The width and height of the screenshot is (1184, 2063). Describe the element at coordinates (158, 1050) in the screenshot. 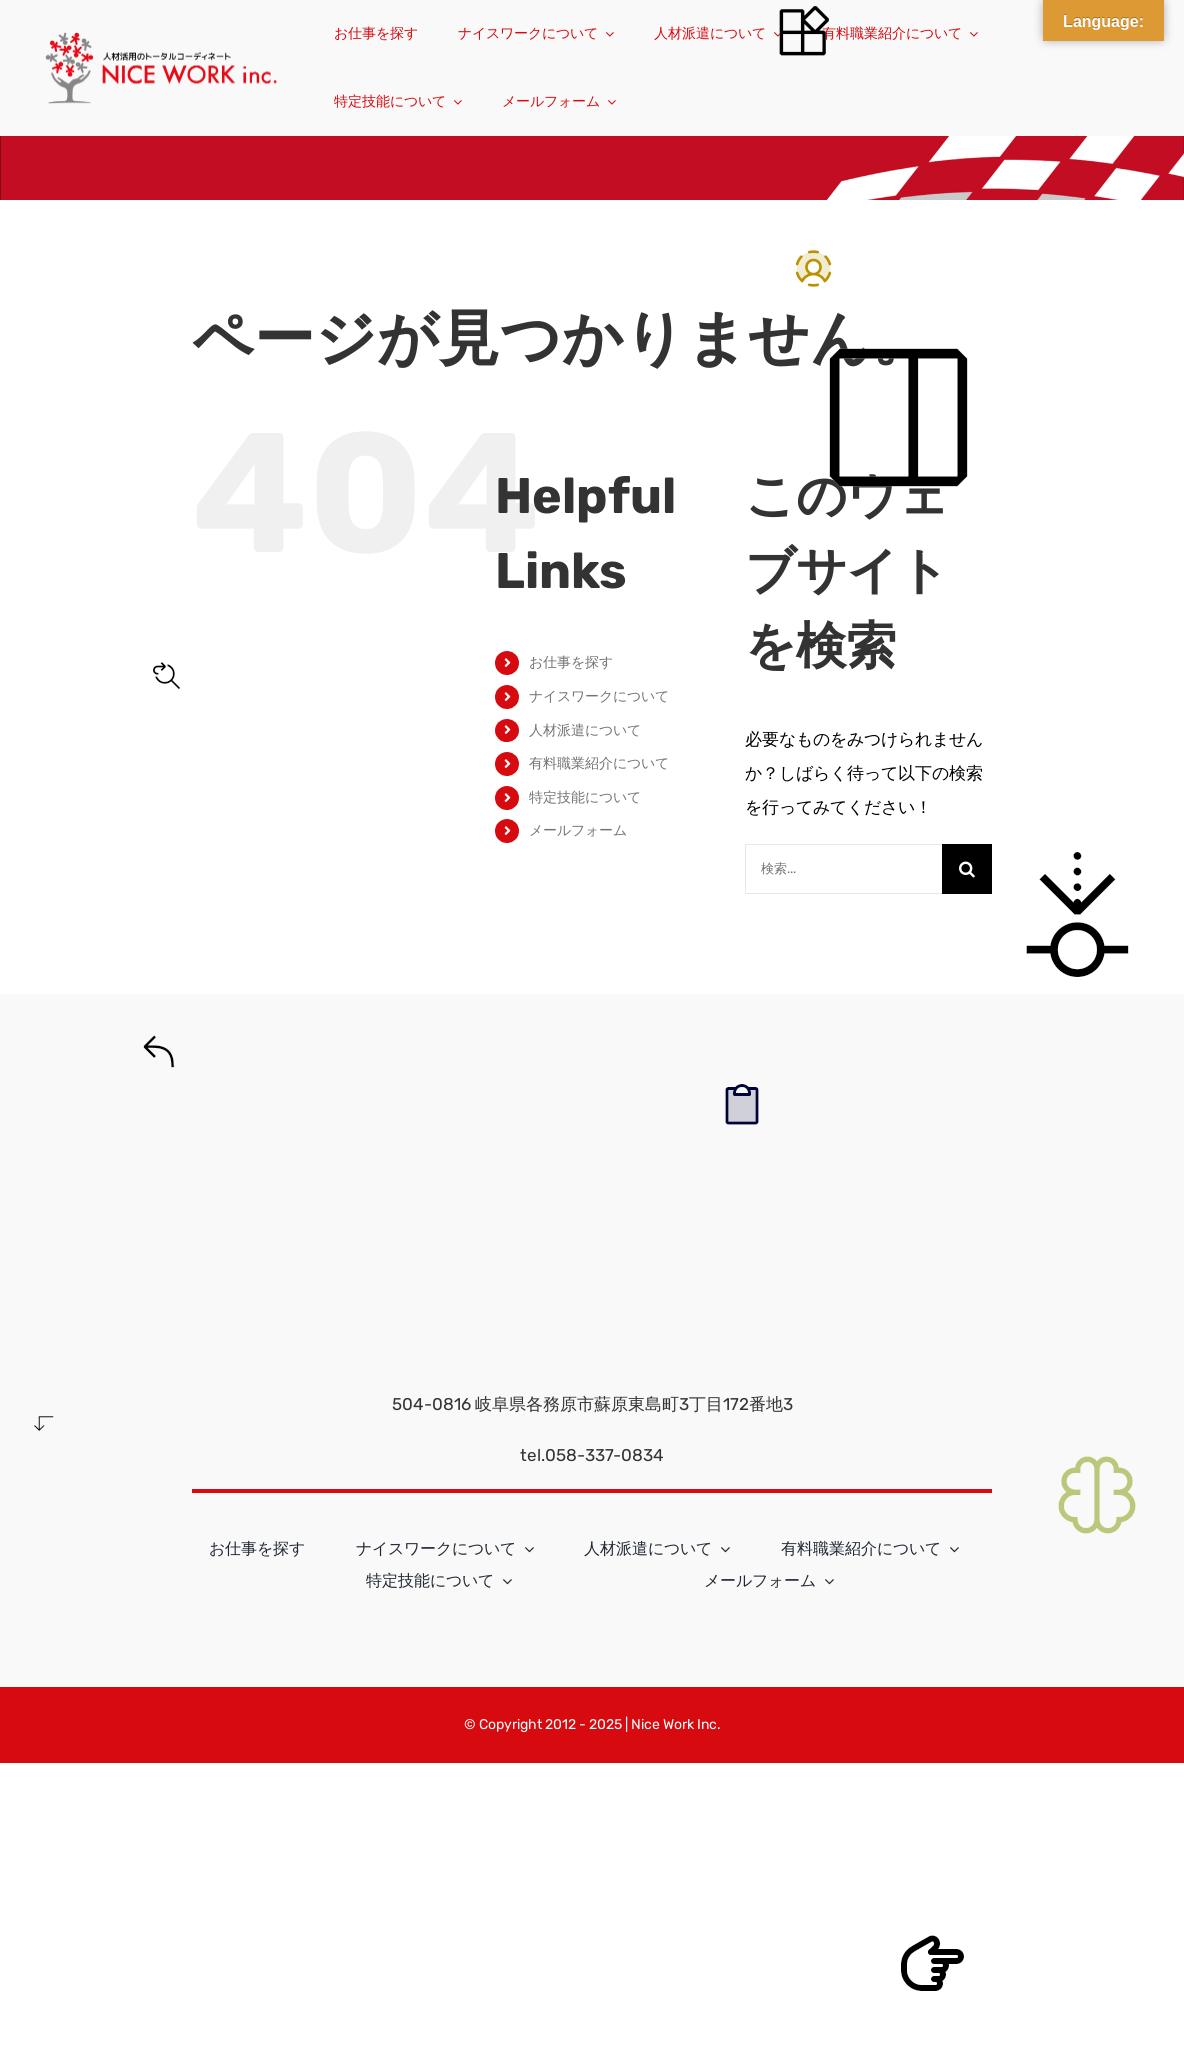

I see `reply to a message or comment` at that location.